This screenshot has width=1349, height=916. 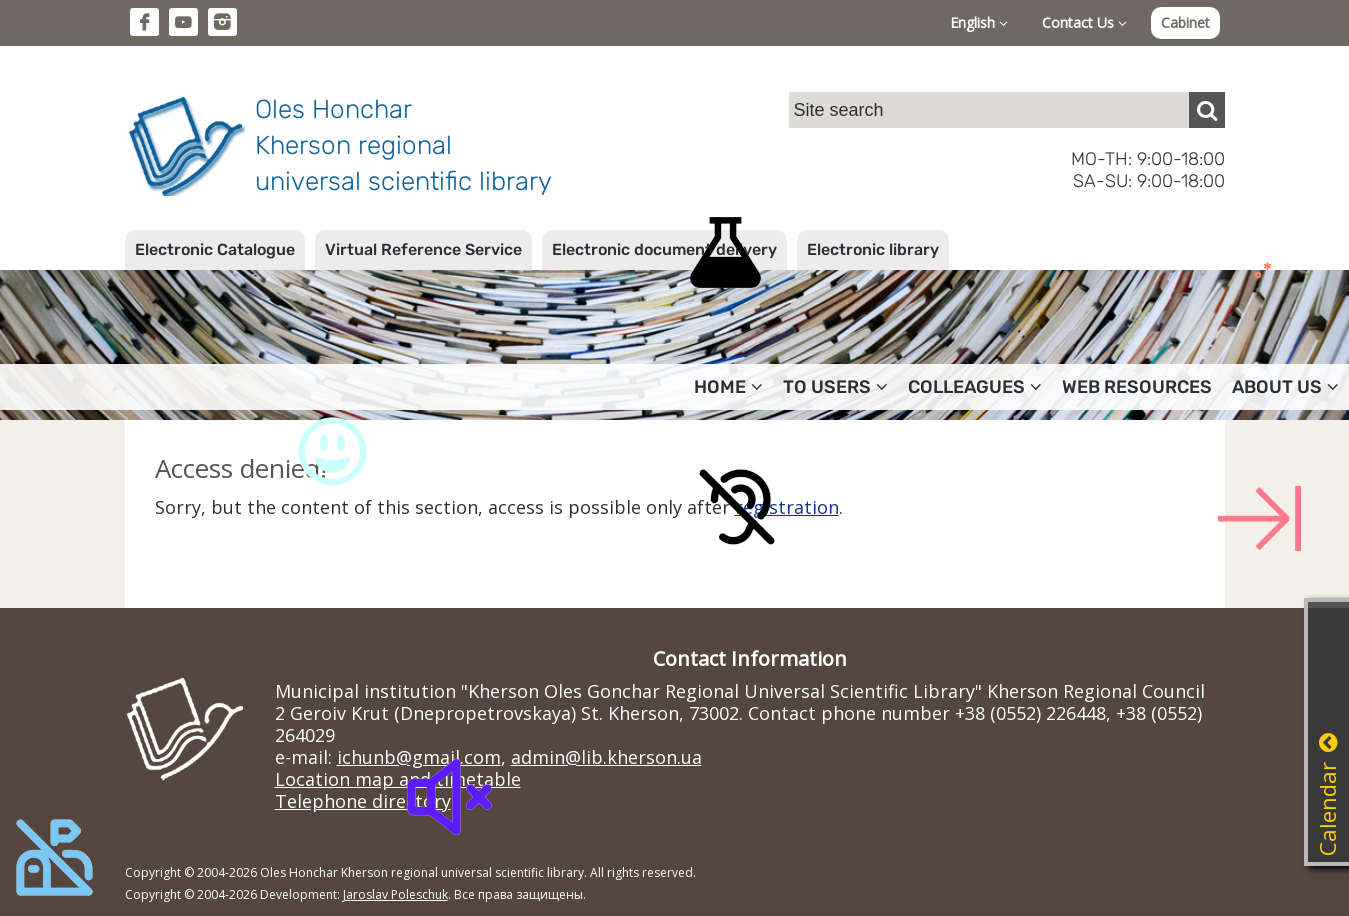 I want to click on mute audio or disable listening, so click(x=737, y=507).